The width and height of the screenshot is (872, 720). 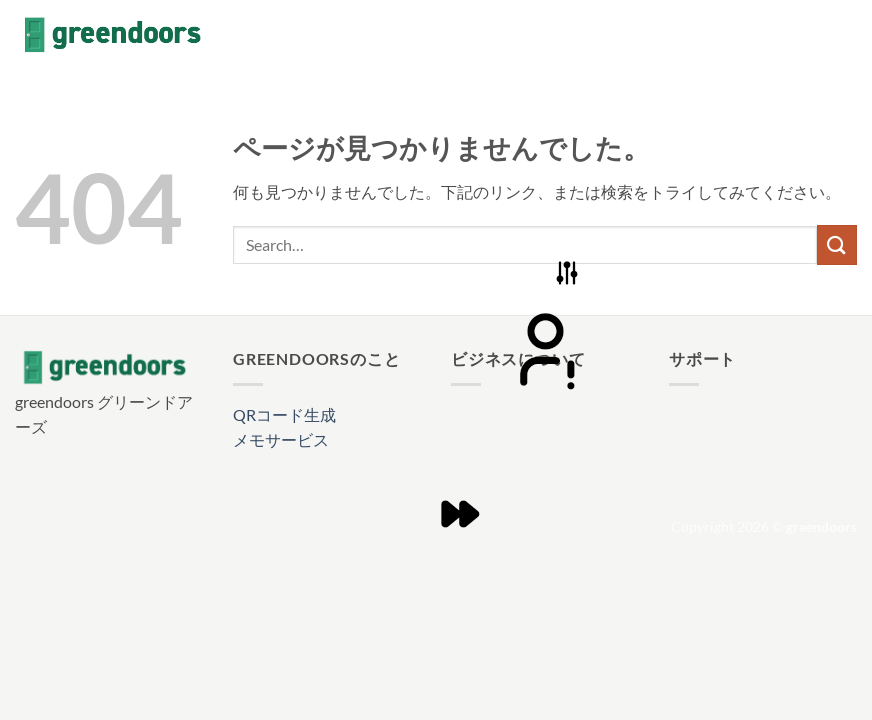 I want to click on skip to the next track, so click(x=458, y=514).